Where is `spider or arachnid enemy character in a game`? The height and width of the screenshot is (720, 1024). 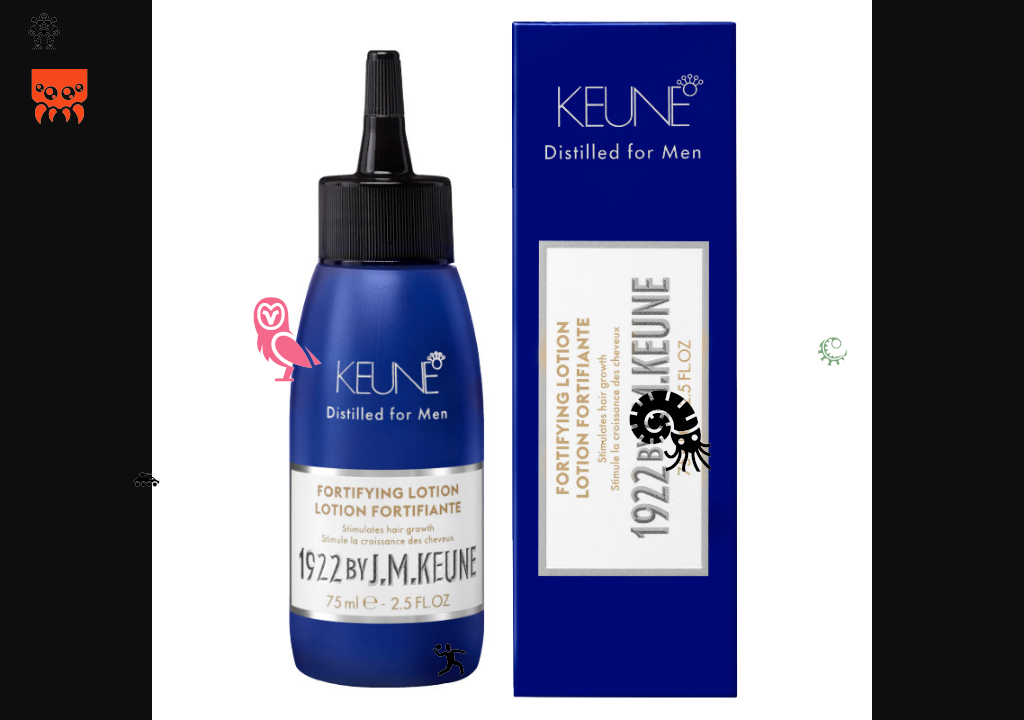 spider or arachnid enemy character in a game is located at coordinates (59, 96).